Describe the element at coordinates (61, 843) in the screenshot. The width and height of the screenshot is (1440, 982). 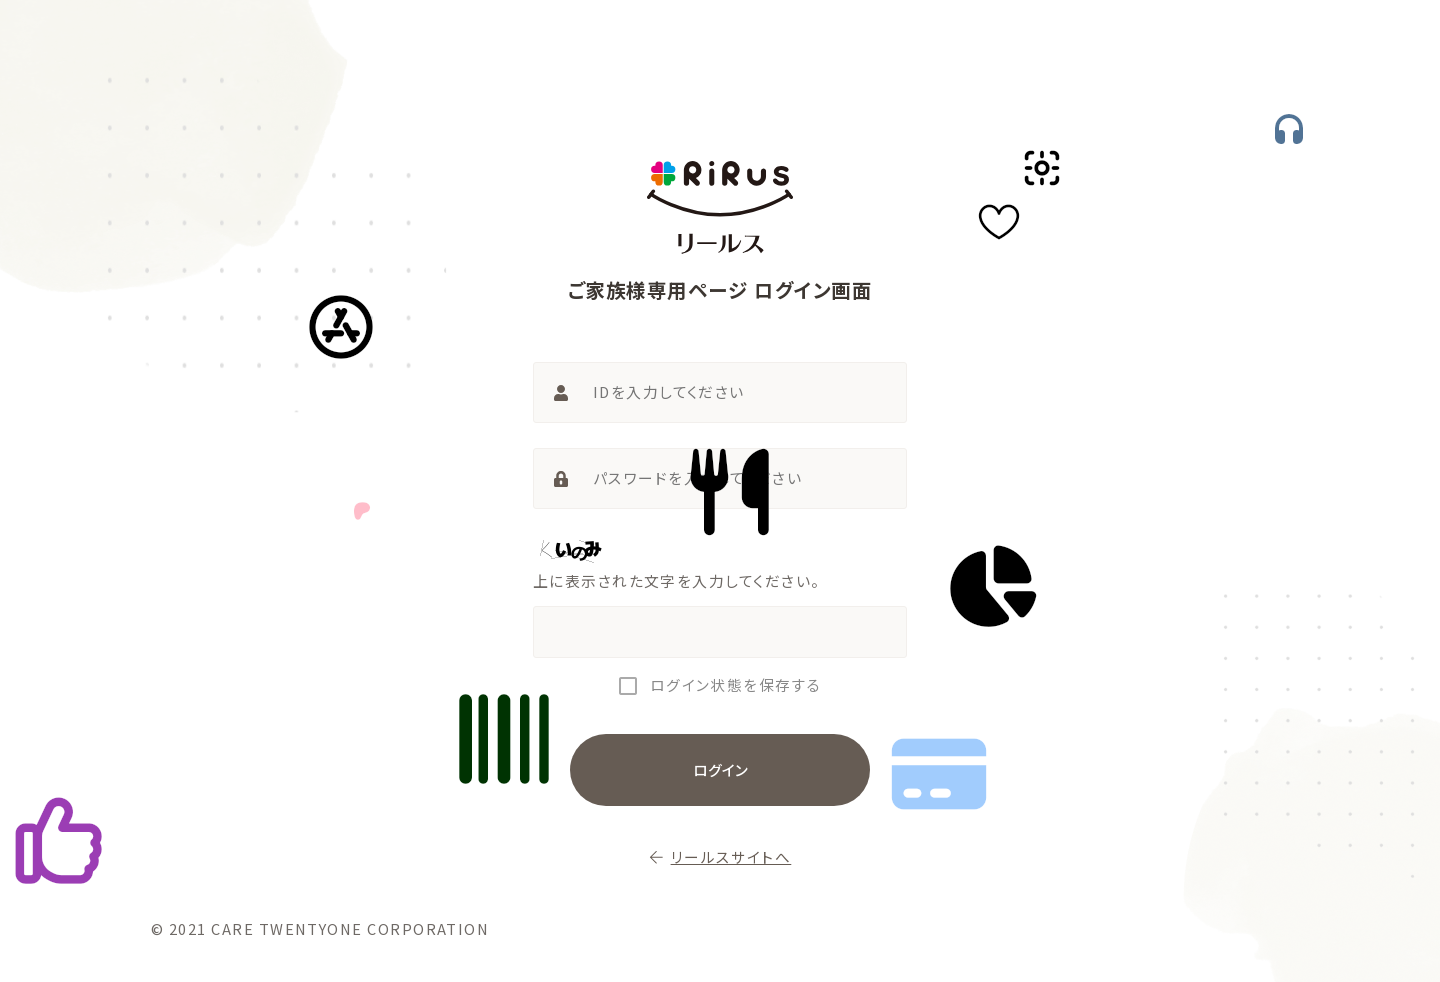
I see `like or upvote content` at that location.